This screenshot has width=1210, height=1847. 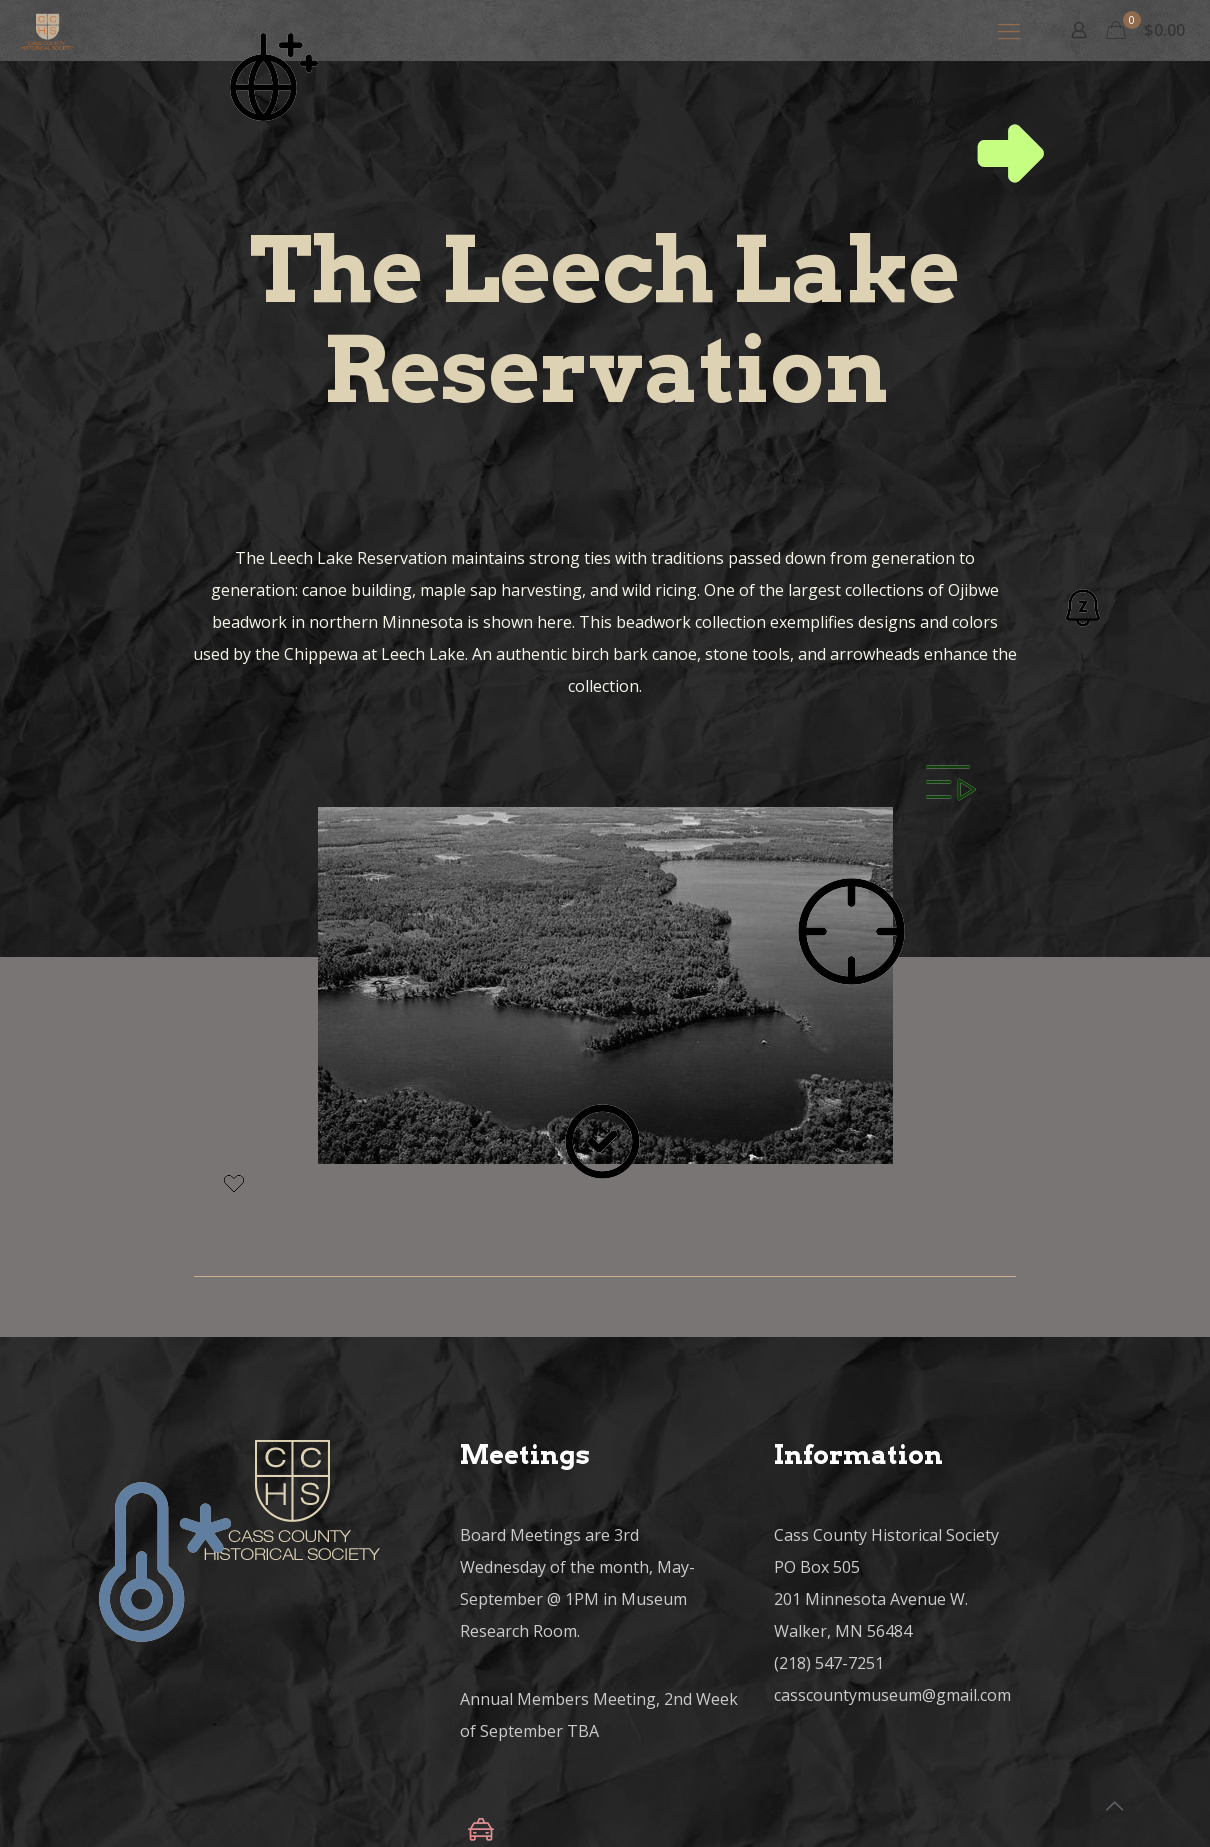 What do you see at coordinates (948, 782) in the screenshot?
I see `view media queue or playlist` at bounding box center [948, 782].